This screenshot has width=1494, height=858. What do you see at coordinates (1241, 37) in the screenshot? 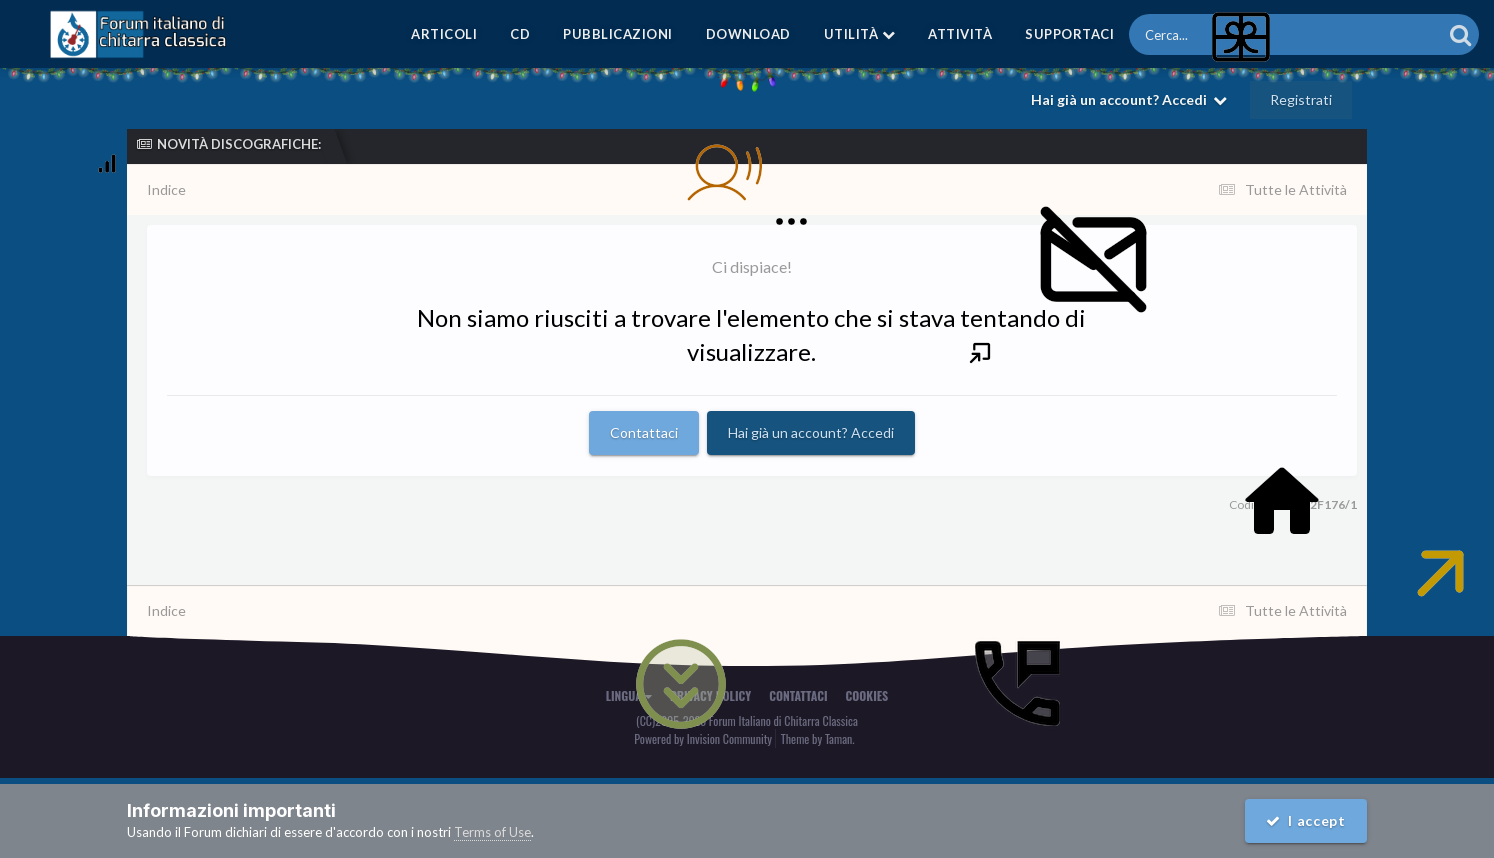
I see `view or send a gift` at bounding box center [1241, 37].